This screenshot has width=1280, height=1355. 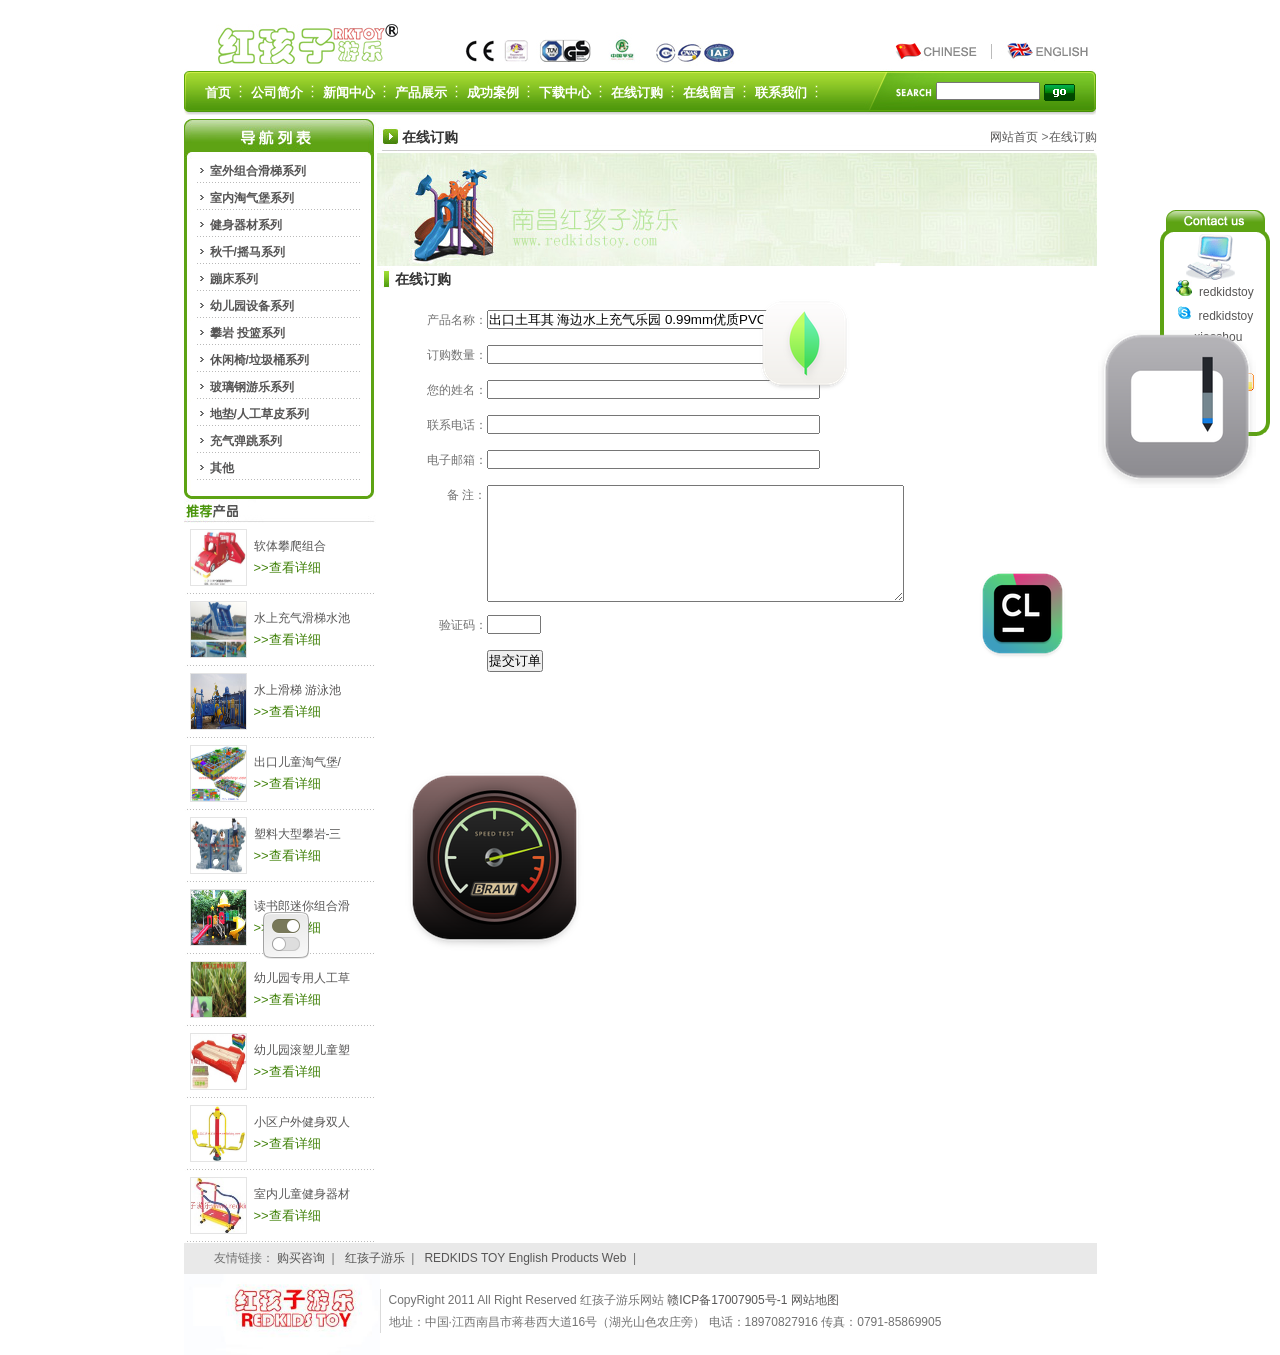 What do you see at coordinates (494, 857) in the screenshot?
I see `launch blackmagic raw speed test application` at bounding box center [494, 857].